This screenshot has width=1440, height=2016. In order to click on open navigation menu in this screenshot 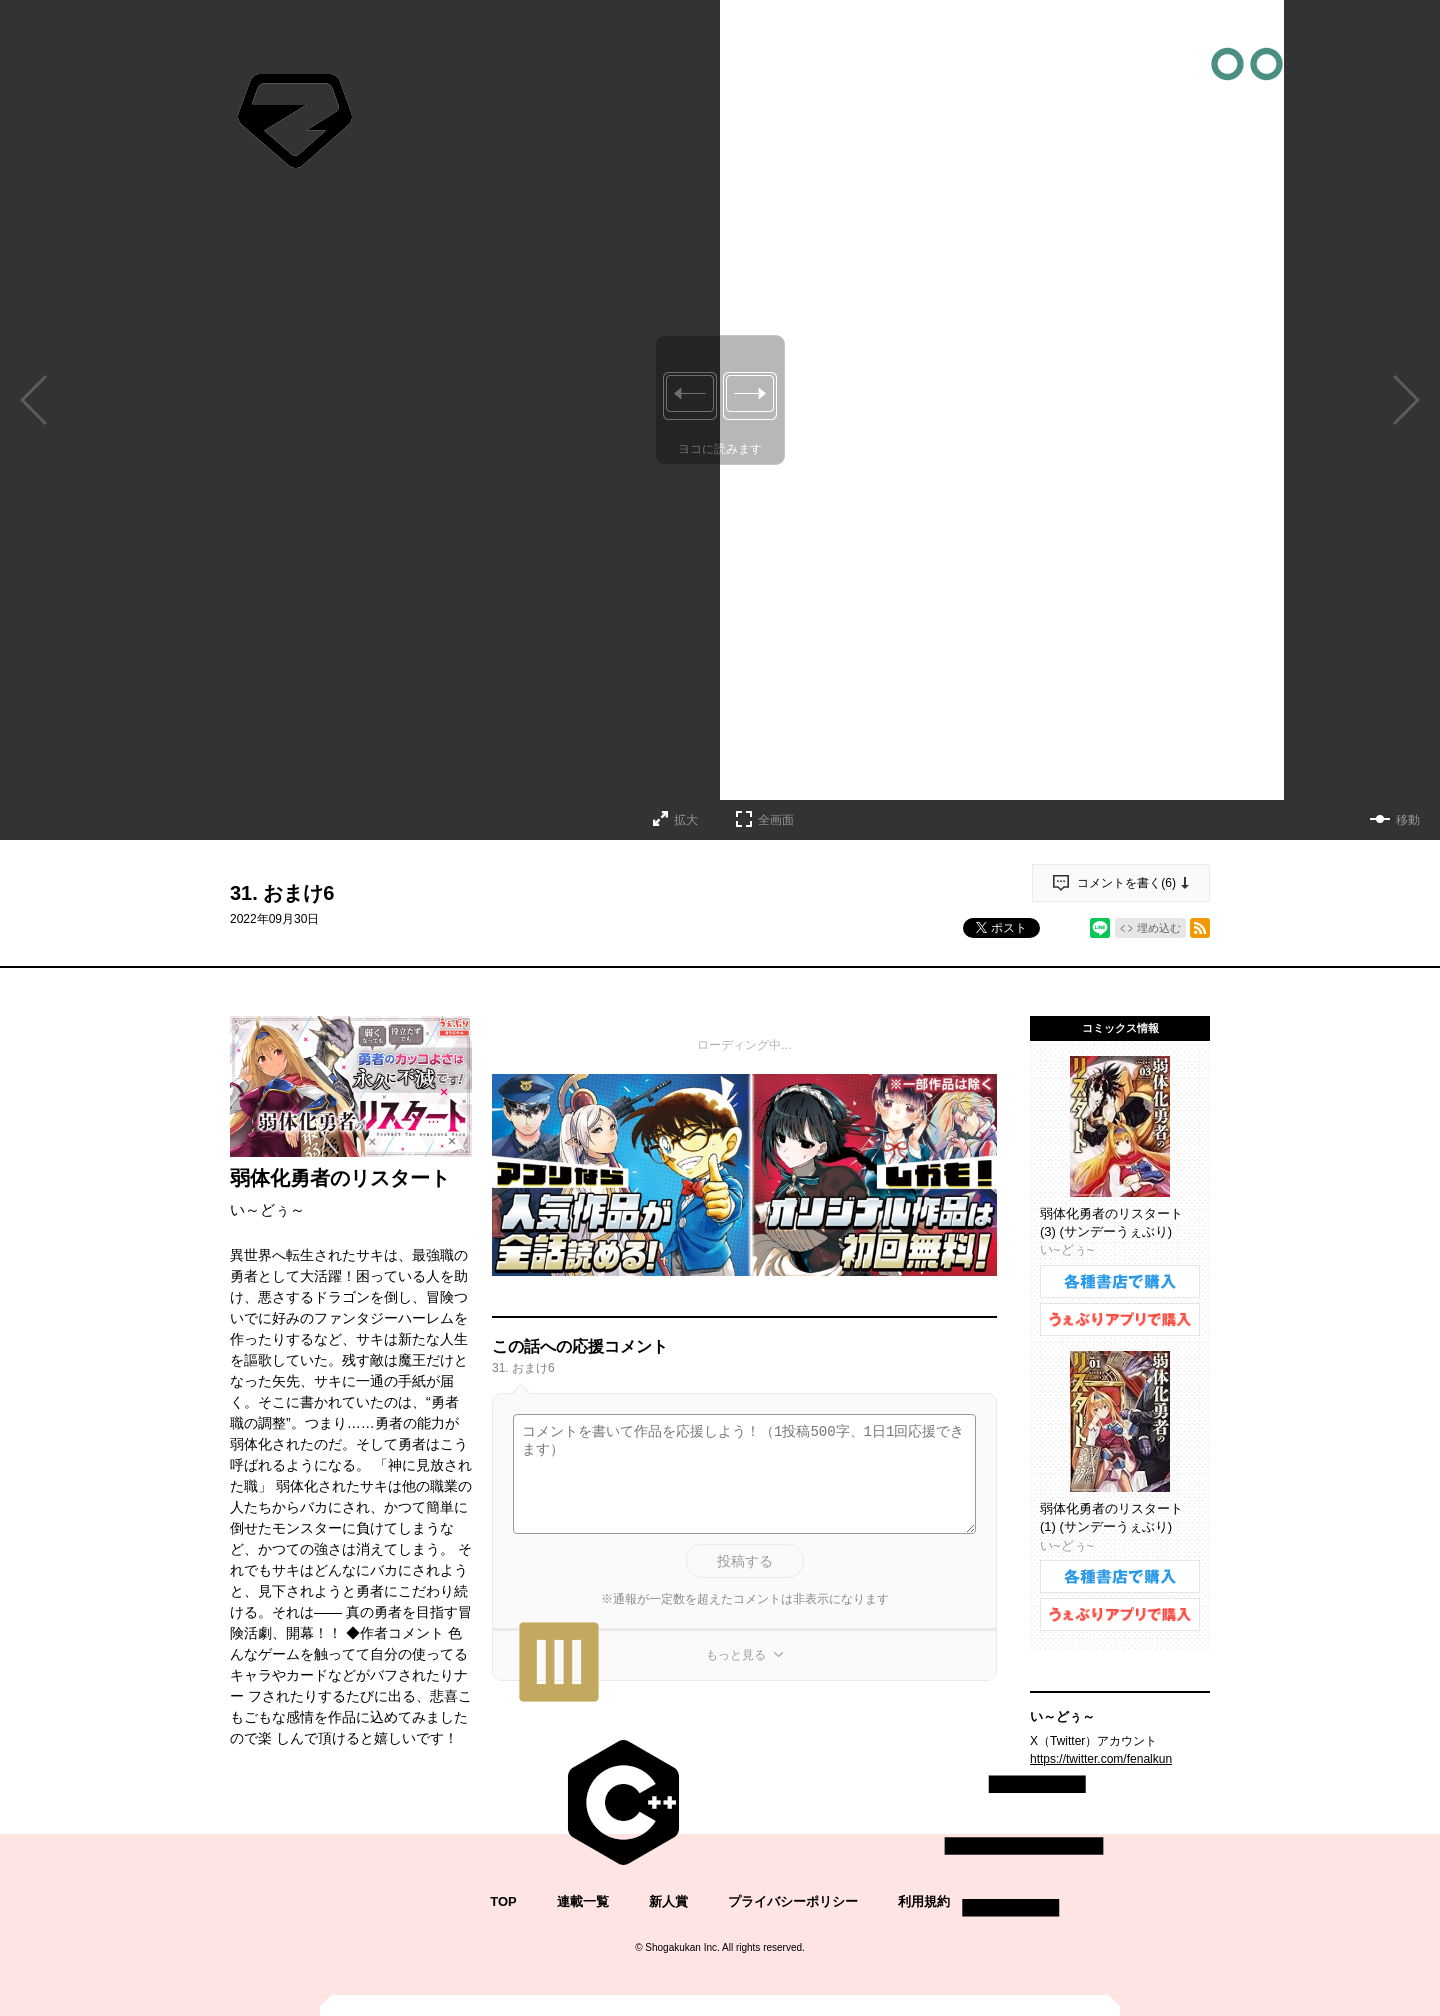, I will do `click(1024, 1846)`.